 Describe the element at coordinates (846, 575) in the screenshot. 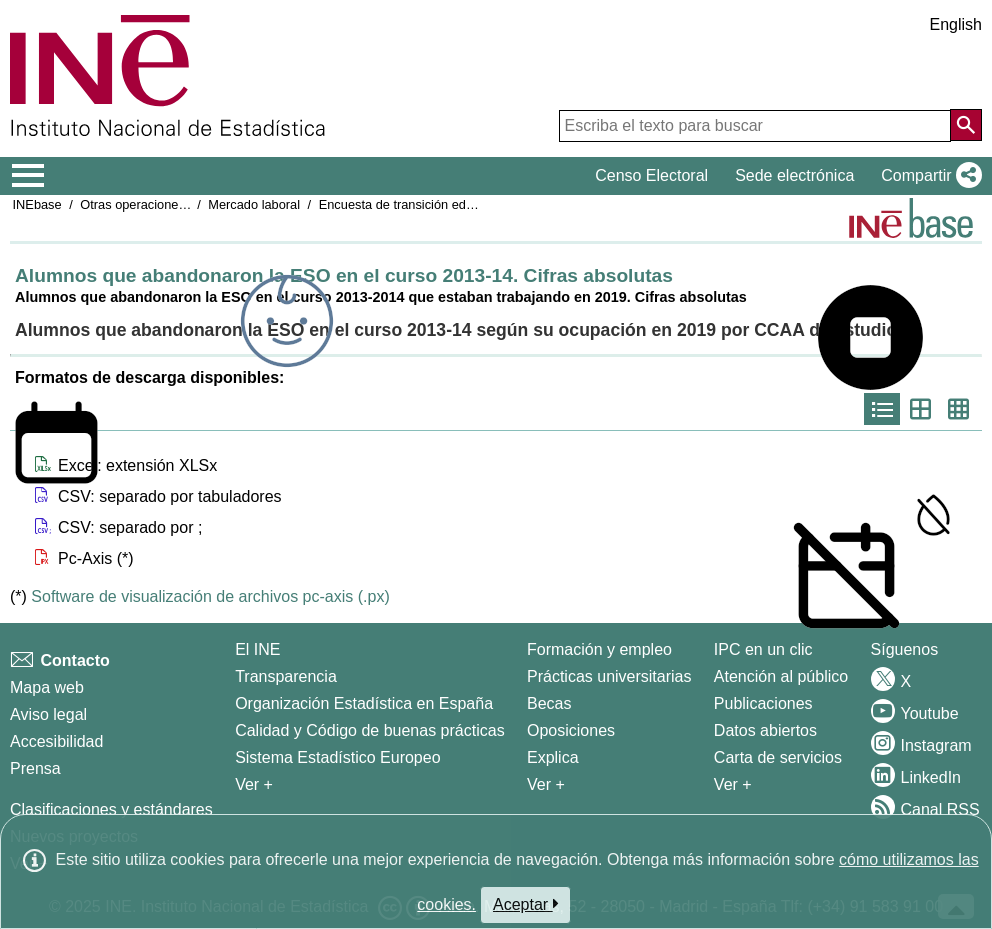

I see `disable calendar or scheduling feature` at that location.